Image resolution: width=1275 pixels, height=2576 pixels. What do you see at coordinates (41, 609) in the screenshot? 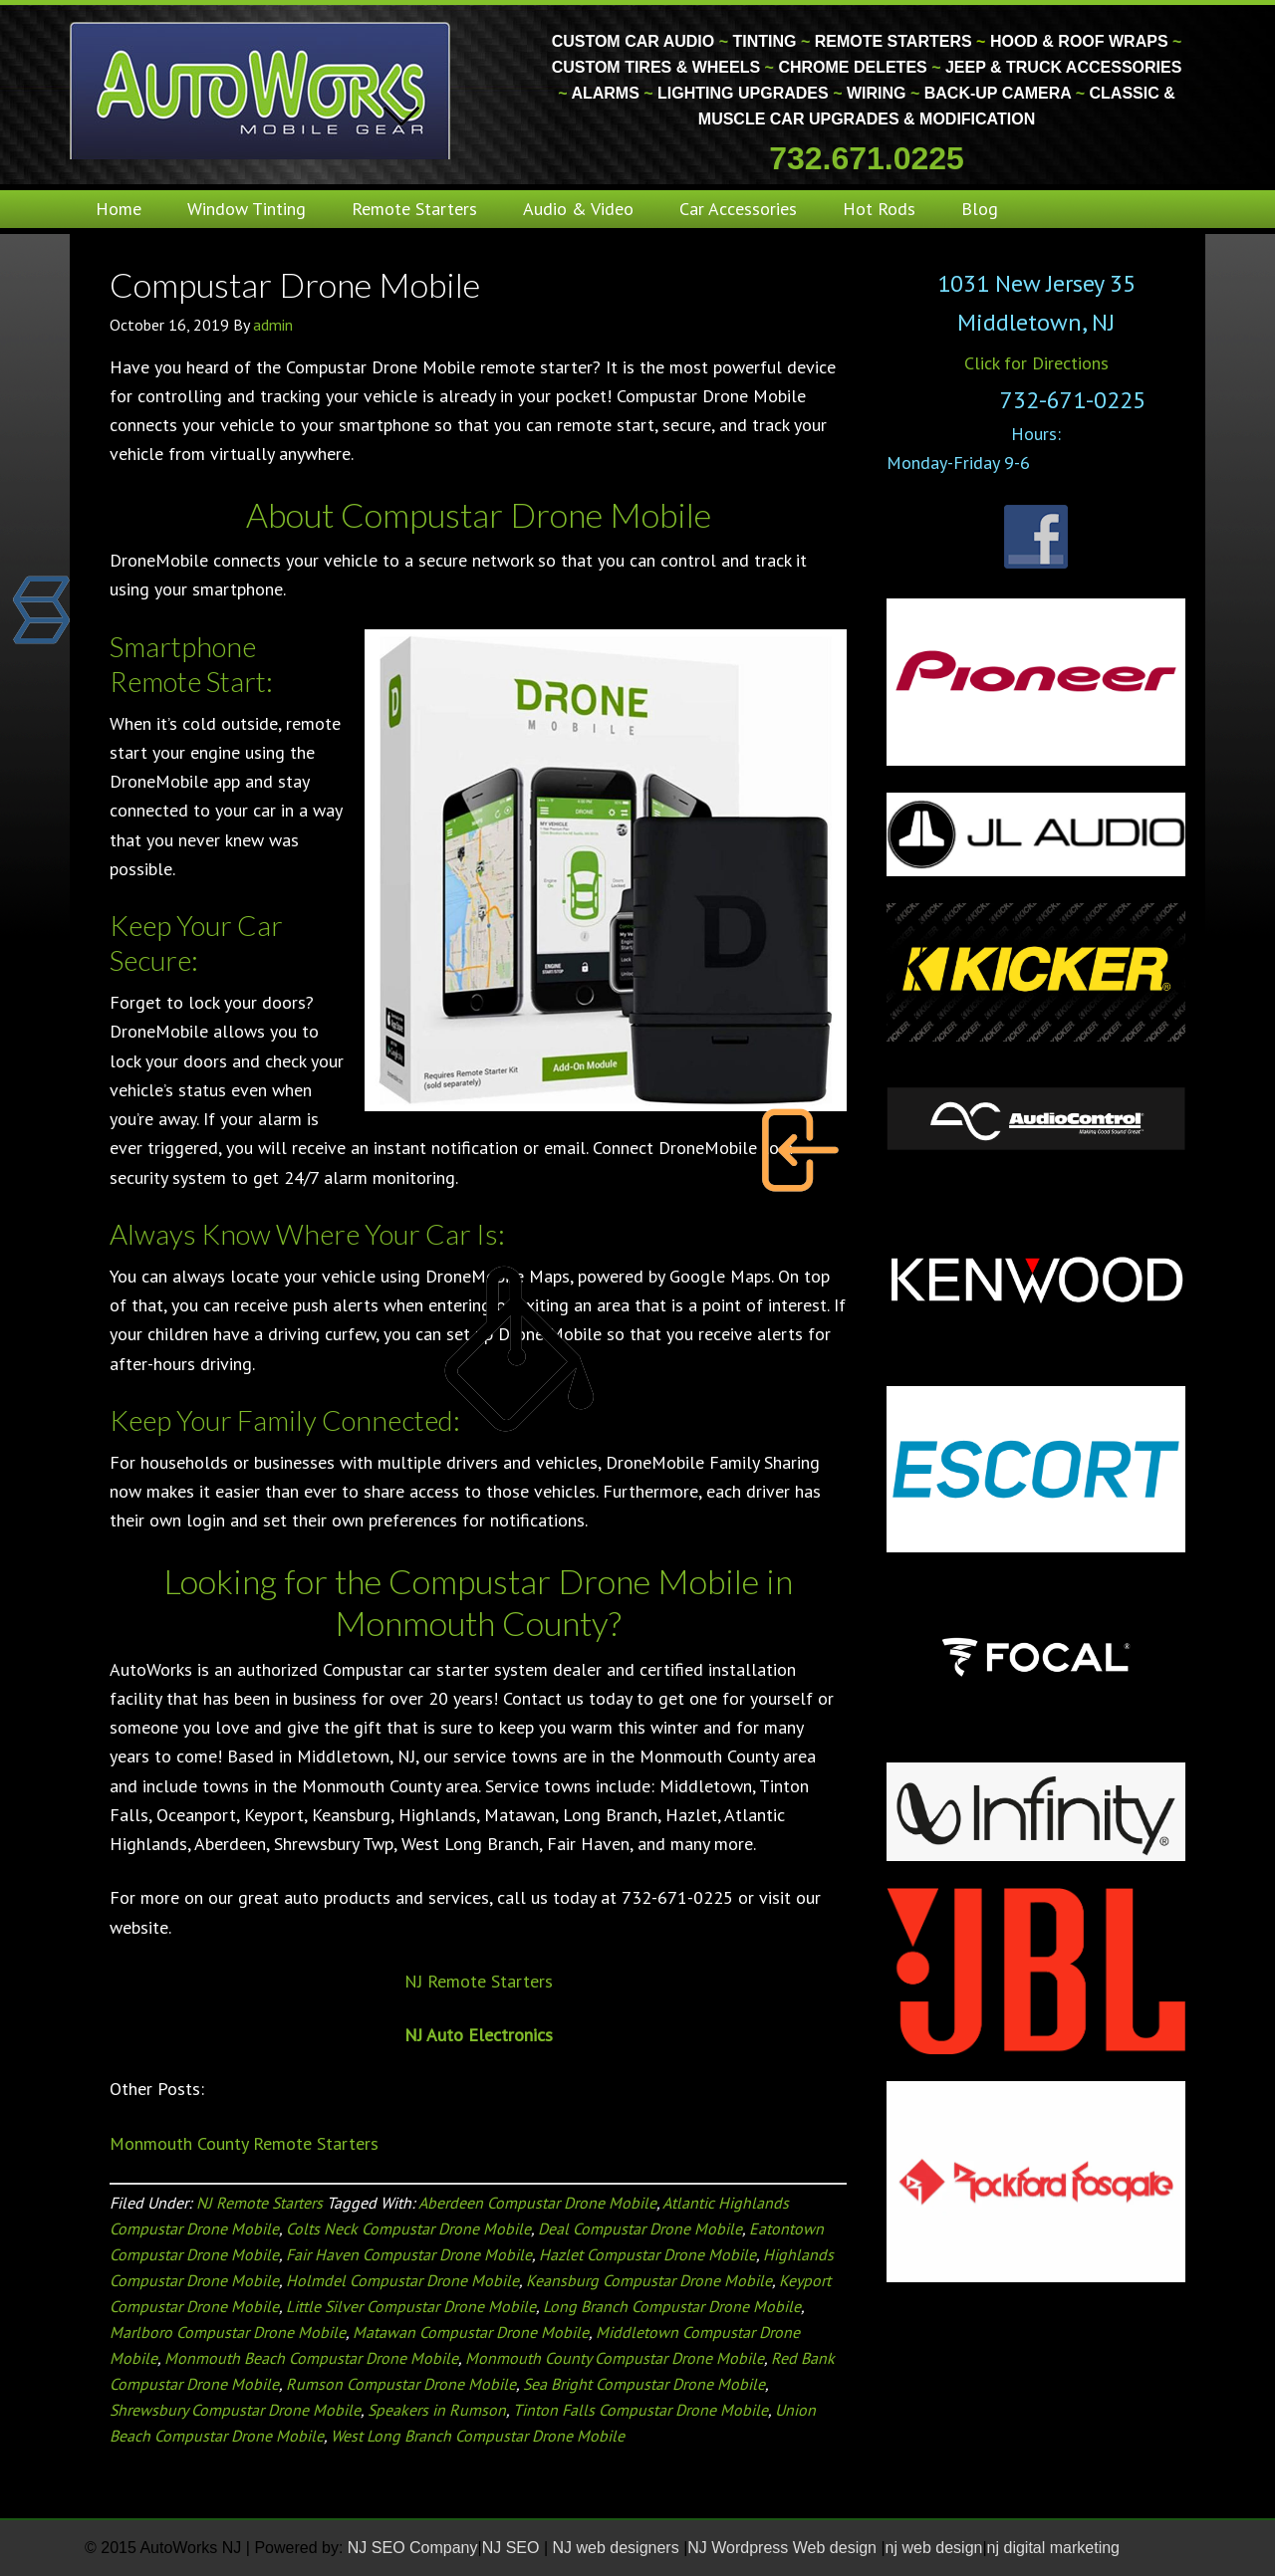
I see `view source map or code mapping` at bounding box center [41, 609].